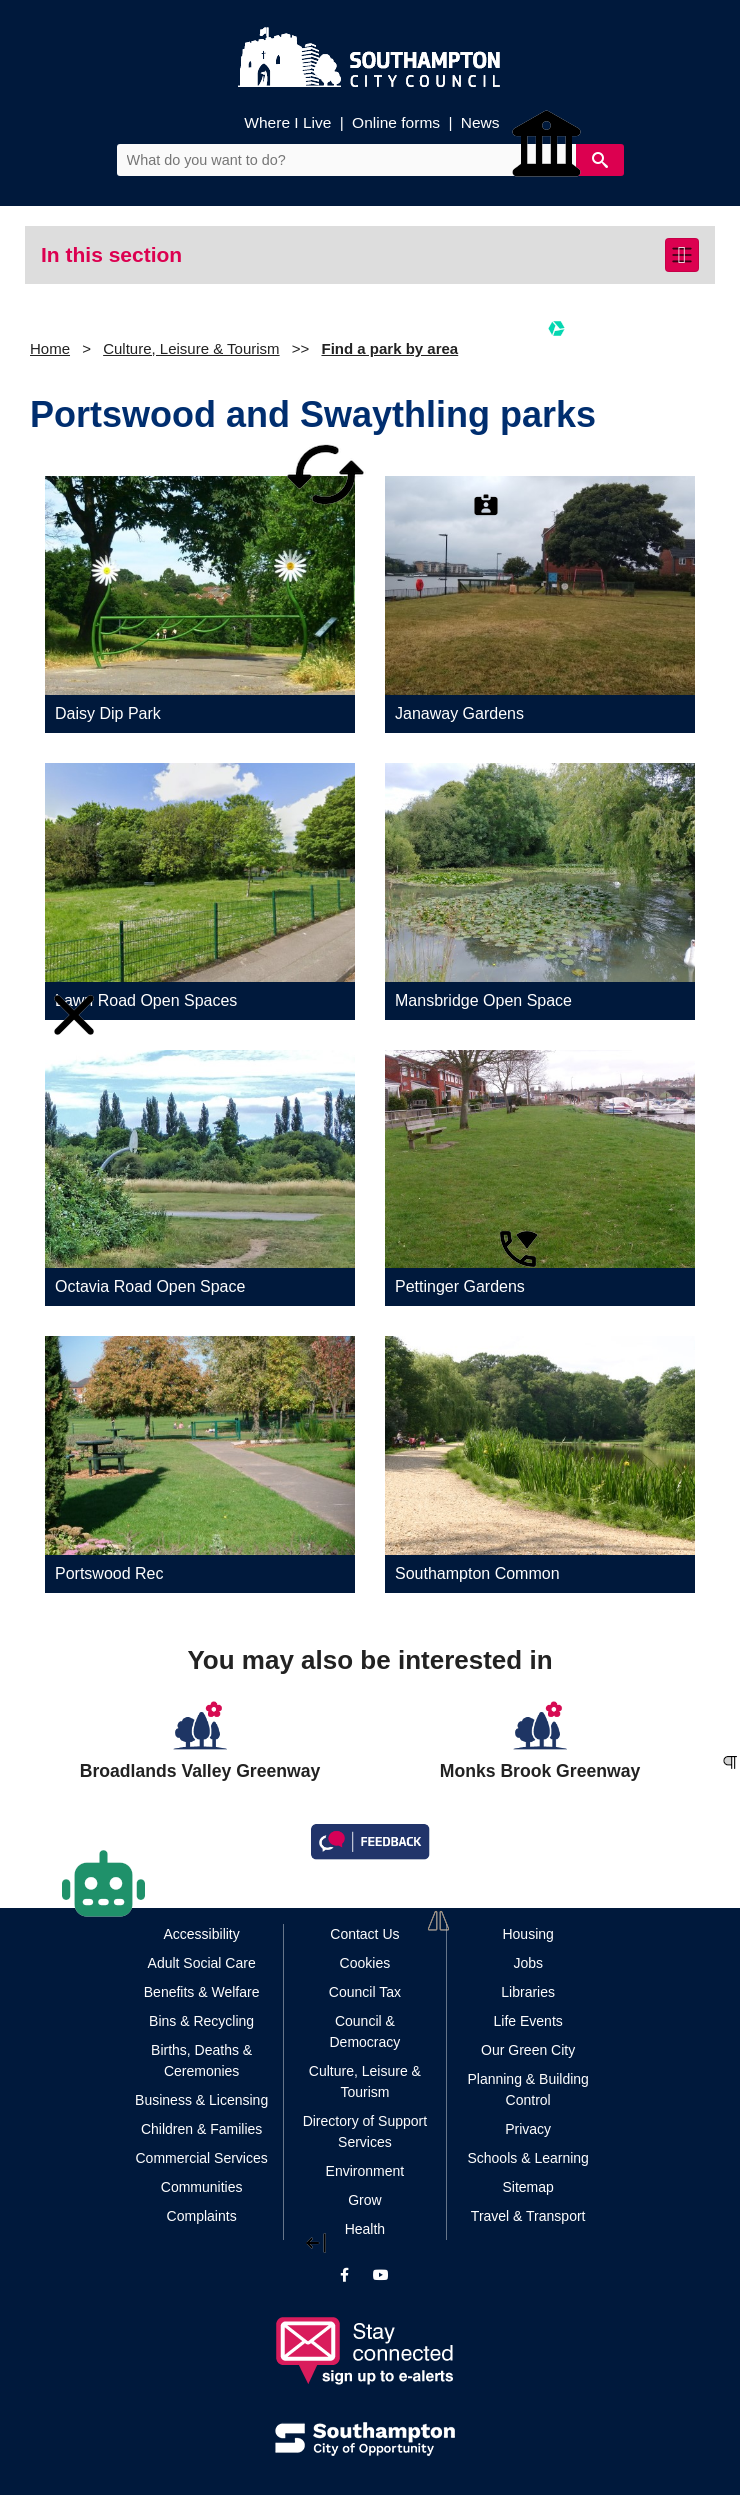 This screenshot has height=2495, width=740. Describe the element at coordinates (486, 506) in the screenshot. I see `view user profile or identification` at that location.